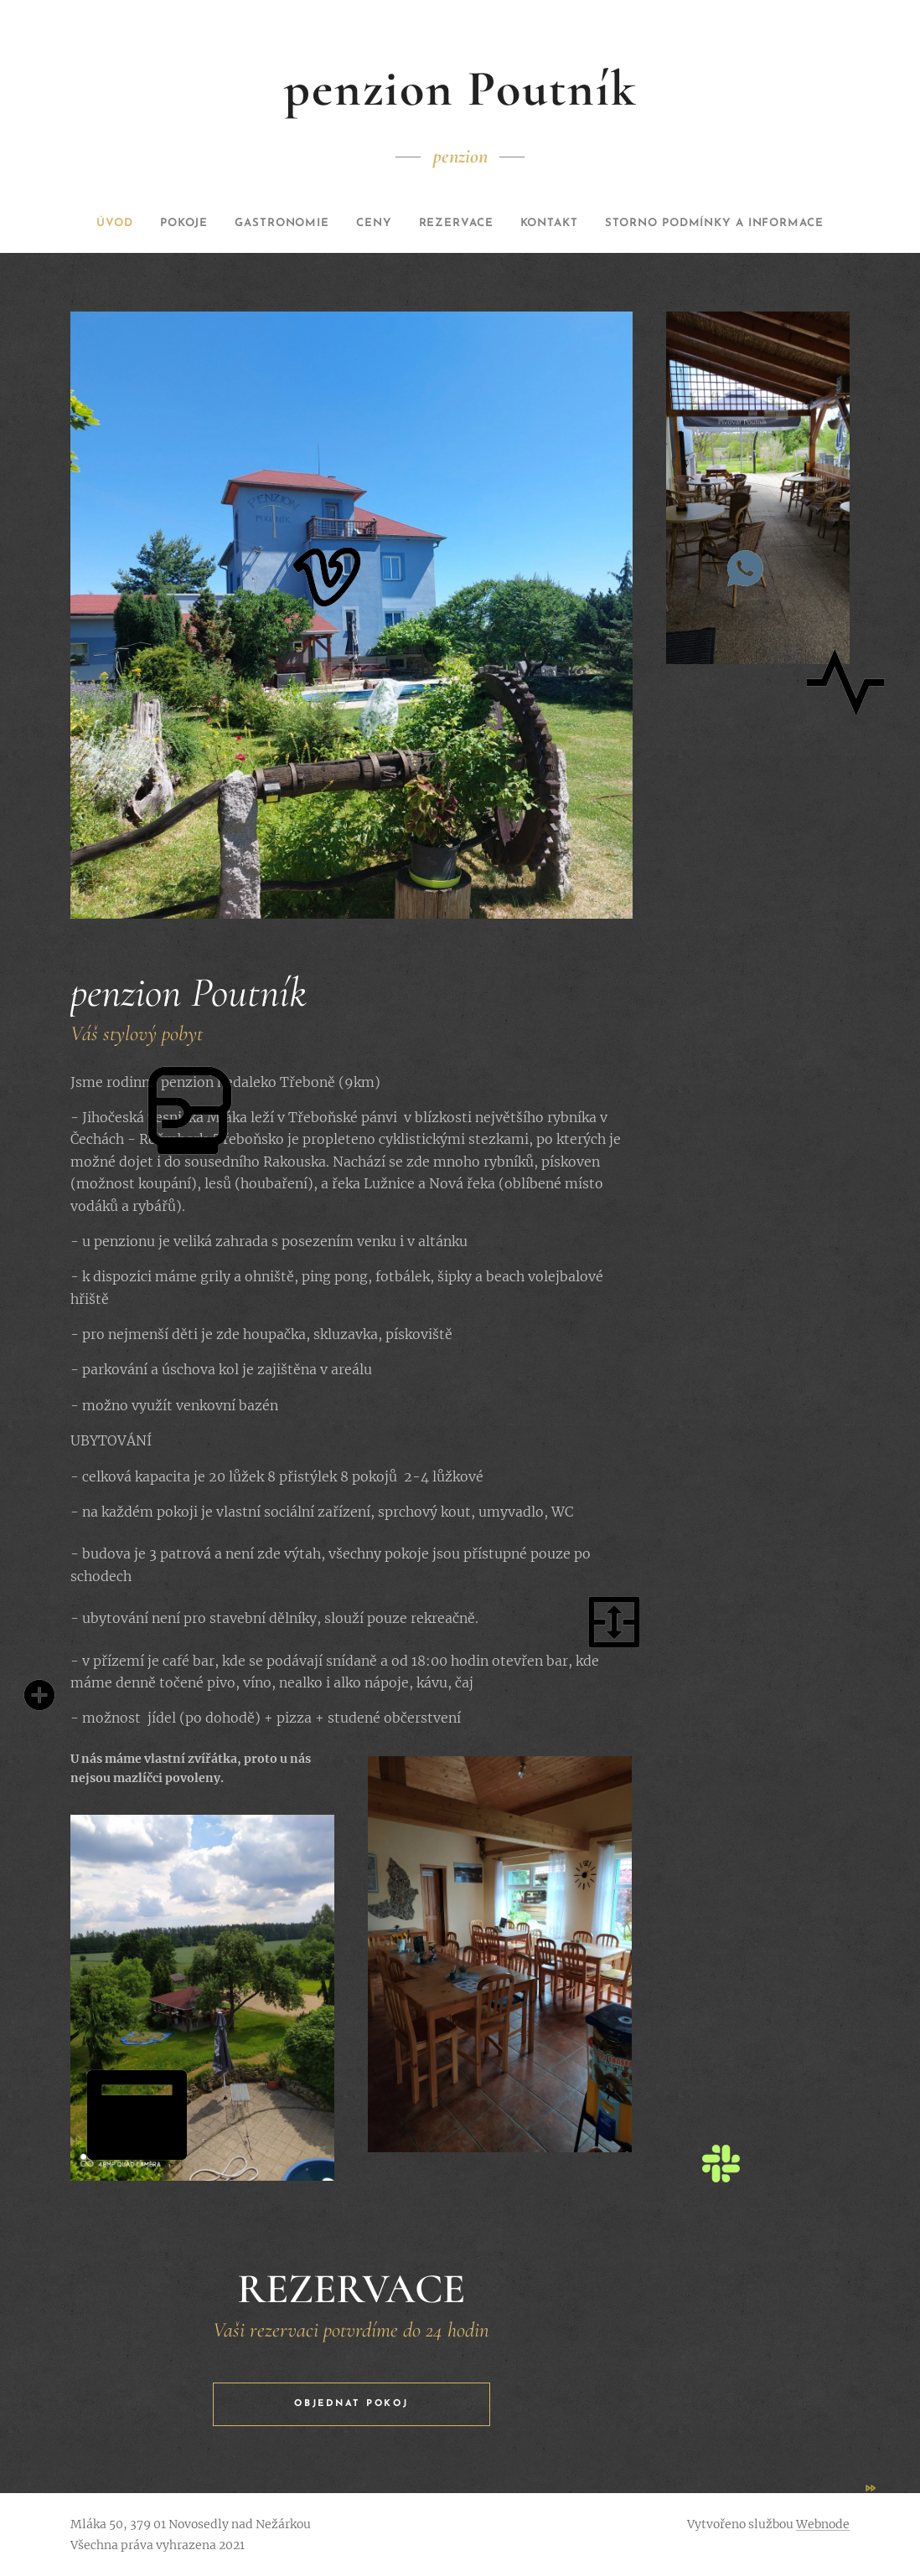 The width and height of the screenshot is (920, 2576). Describe the element at coordinates (328, 576) in the screenshot. I see `open vimeo app` at that location.